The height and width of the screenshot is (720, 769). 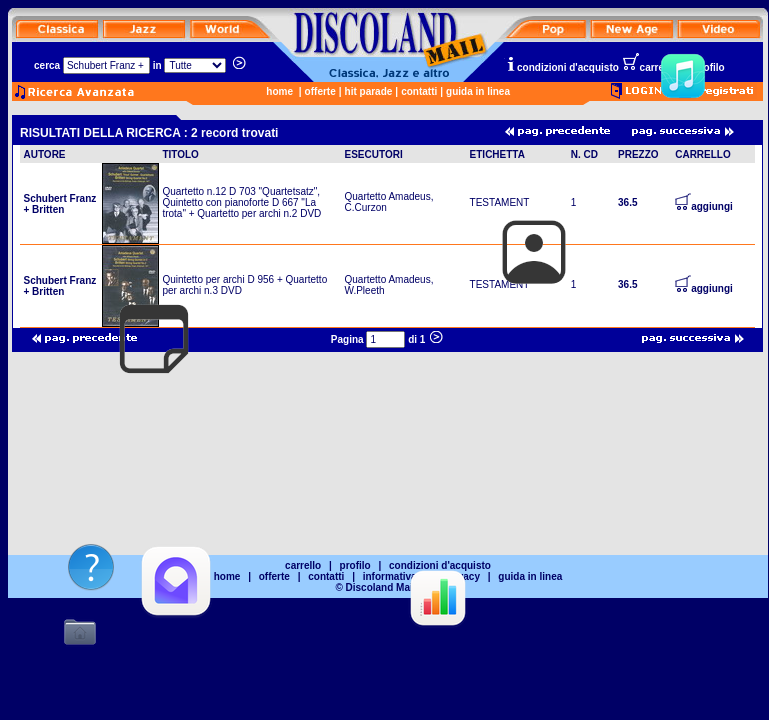 What do you see at coordinates (534, 252) in the screenshot?
I see `configure login screen settings` at bounding box center [534, 252].